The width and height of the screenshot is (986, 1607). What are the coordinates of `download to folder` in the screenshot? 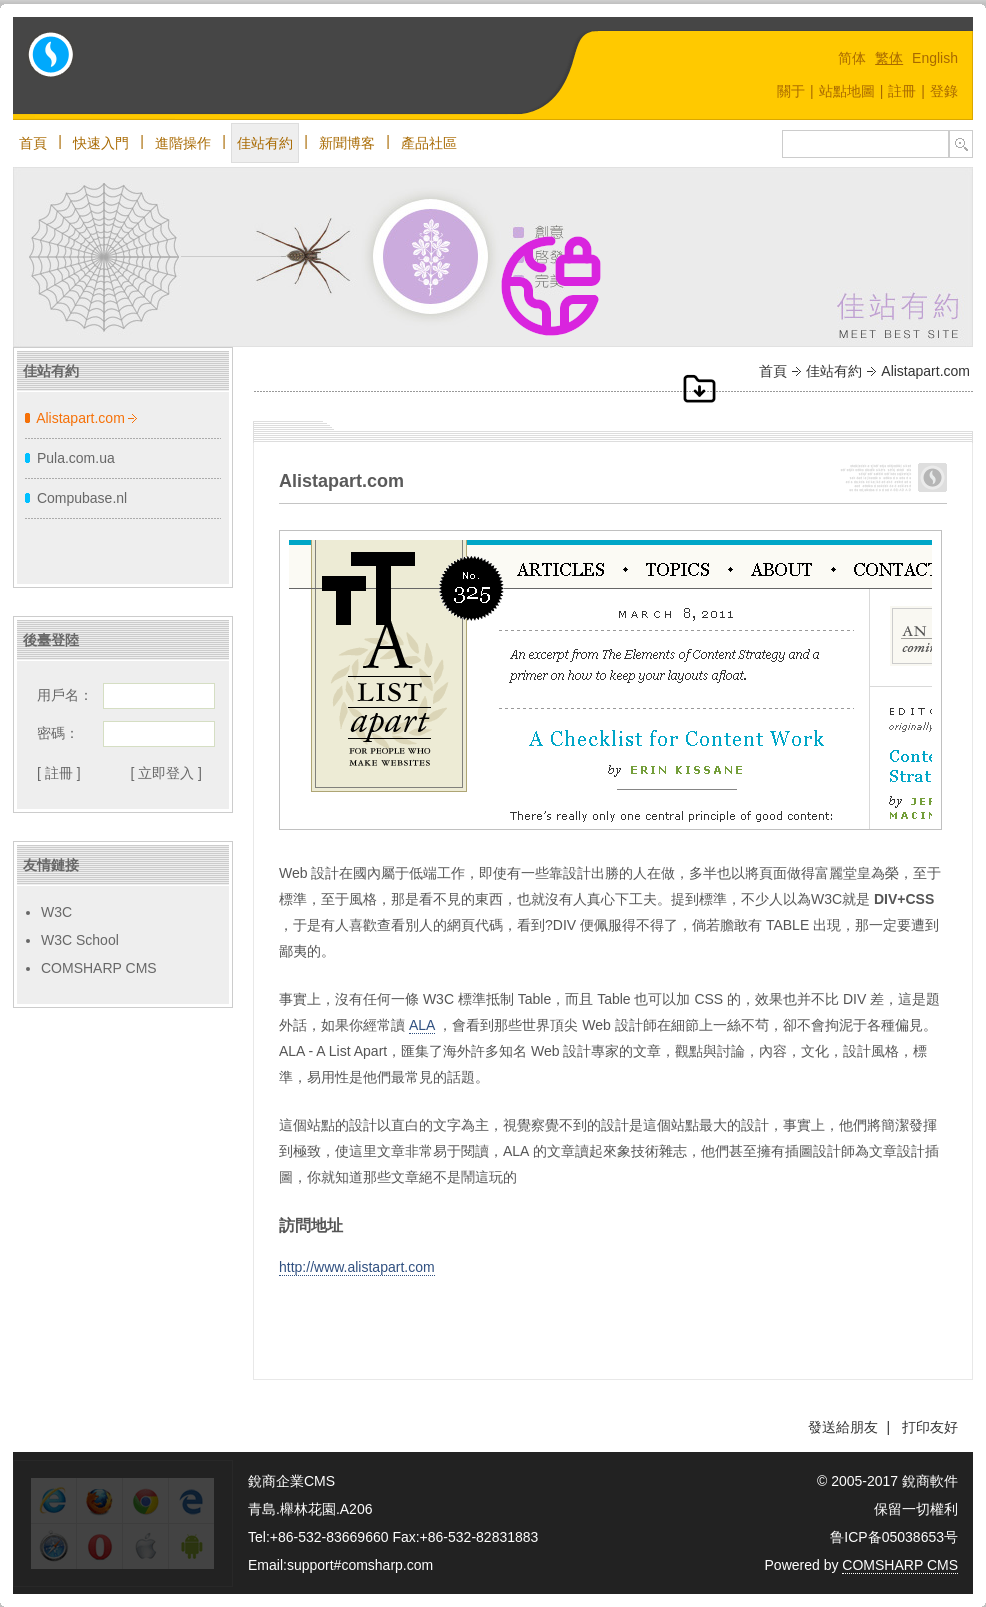 It's located at (699, 389).